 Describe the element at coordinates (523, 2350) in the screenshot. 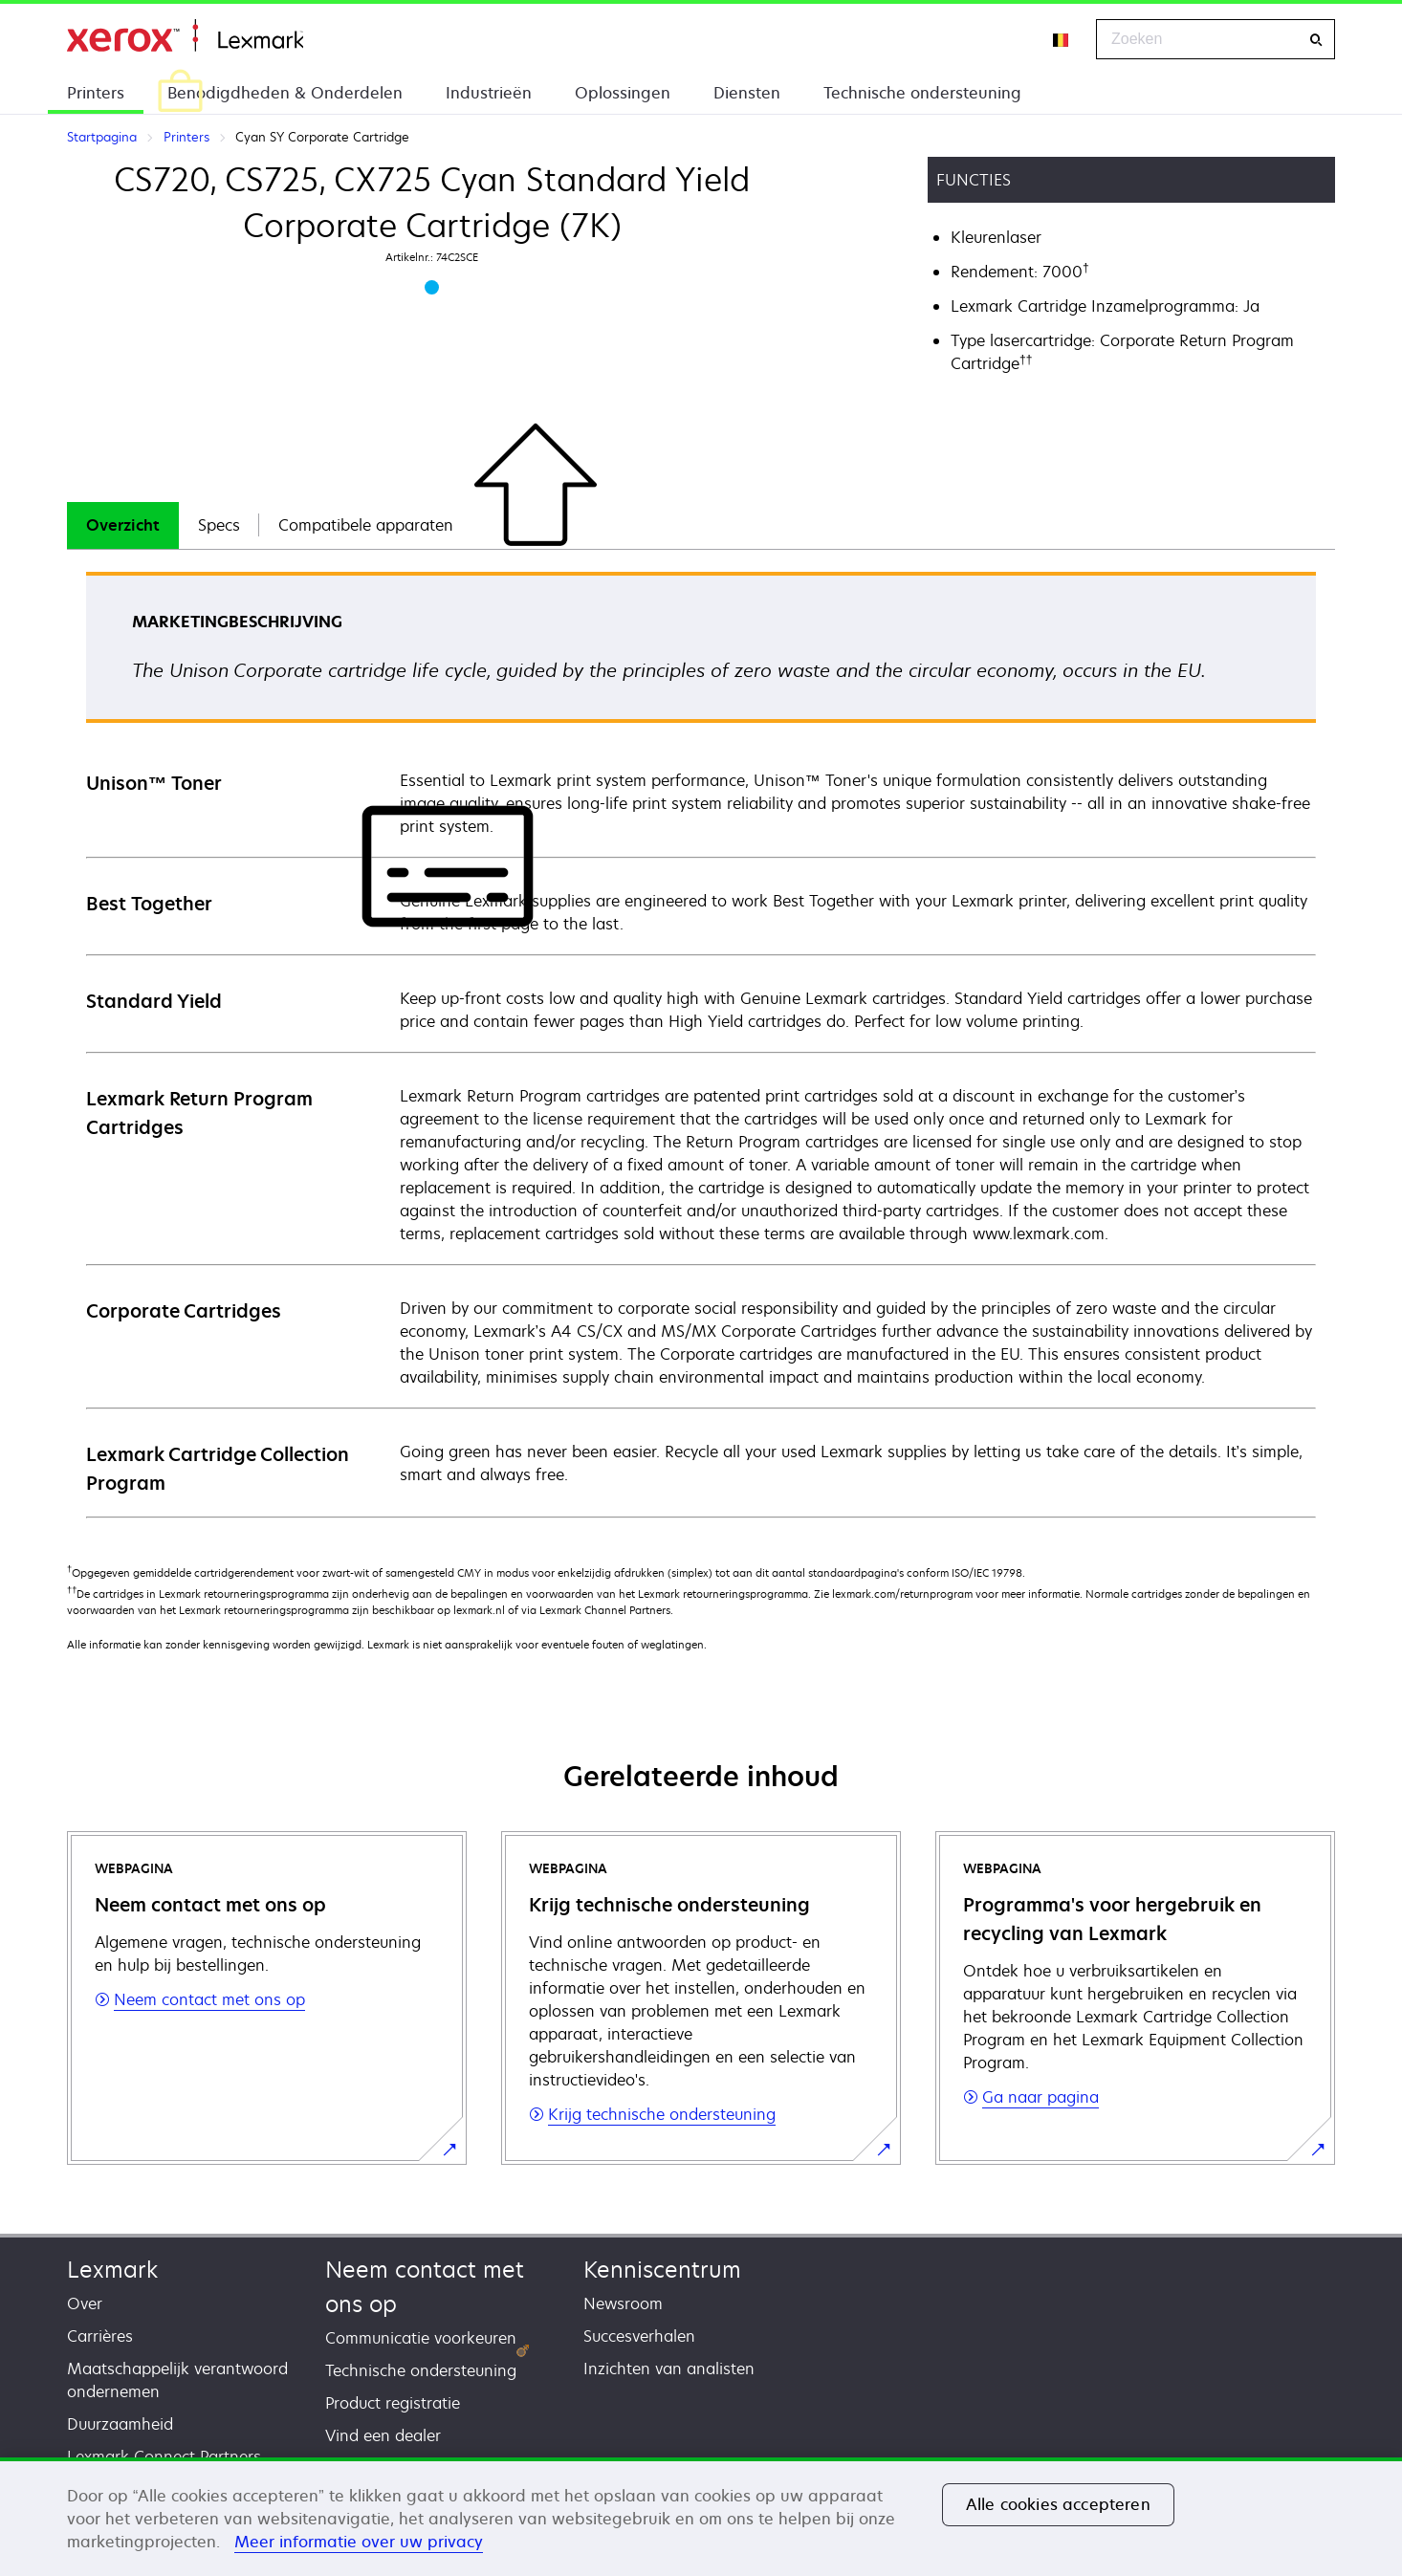

I see `select transgender as gender identity` at that location.